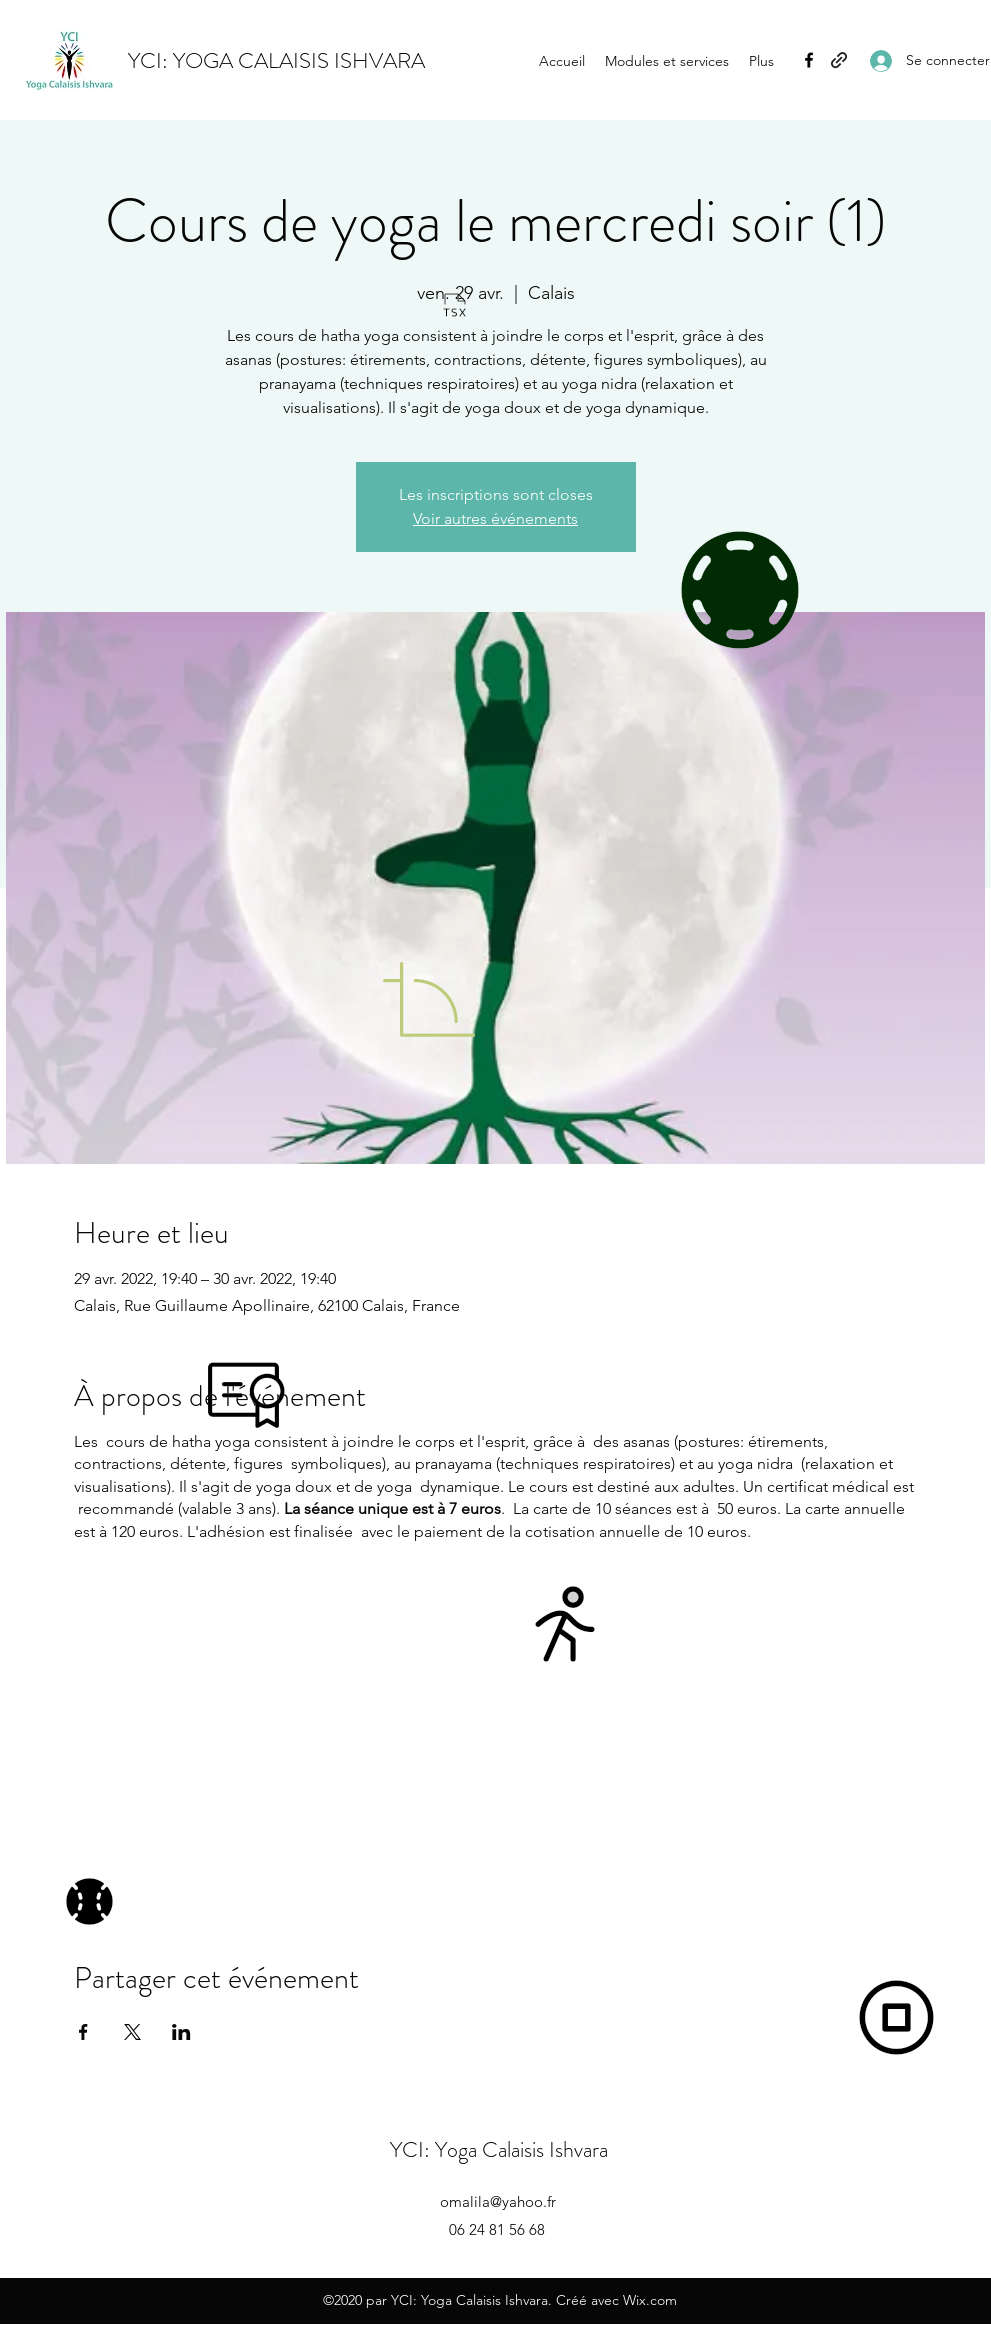 The height and width of the screenshot is (2325, 991). I want to click on stop media playback, so click(896, 2017).